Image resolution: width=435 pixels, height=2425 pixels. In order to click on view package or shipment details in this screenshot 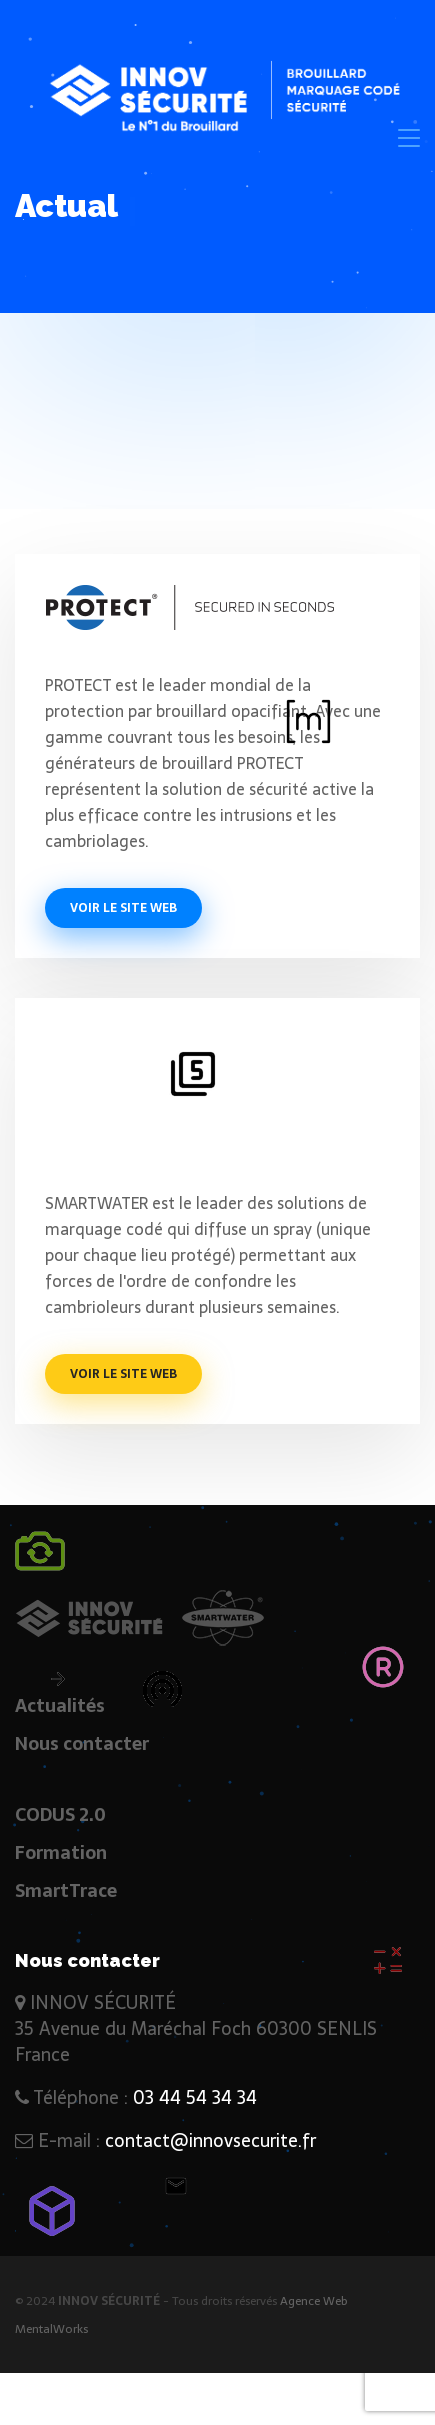, I will do `click(52, 2211)`.